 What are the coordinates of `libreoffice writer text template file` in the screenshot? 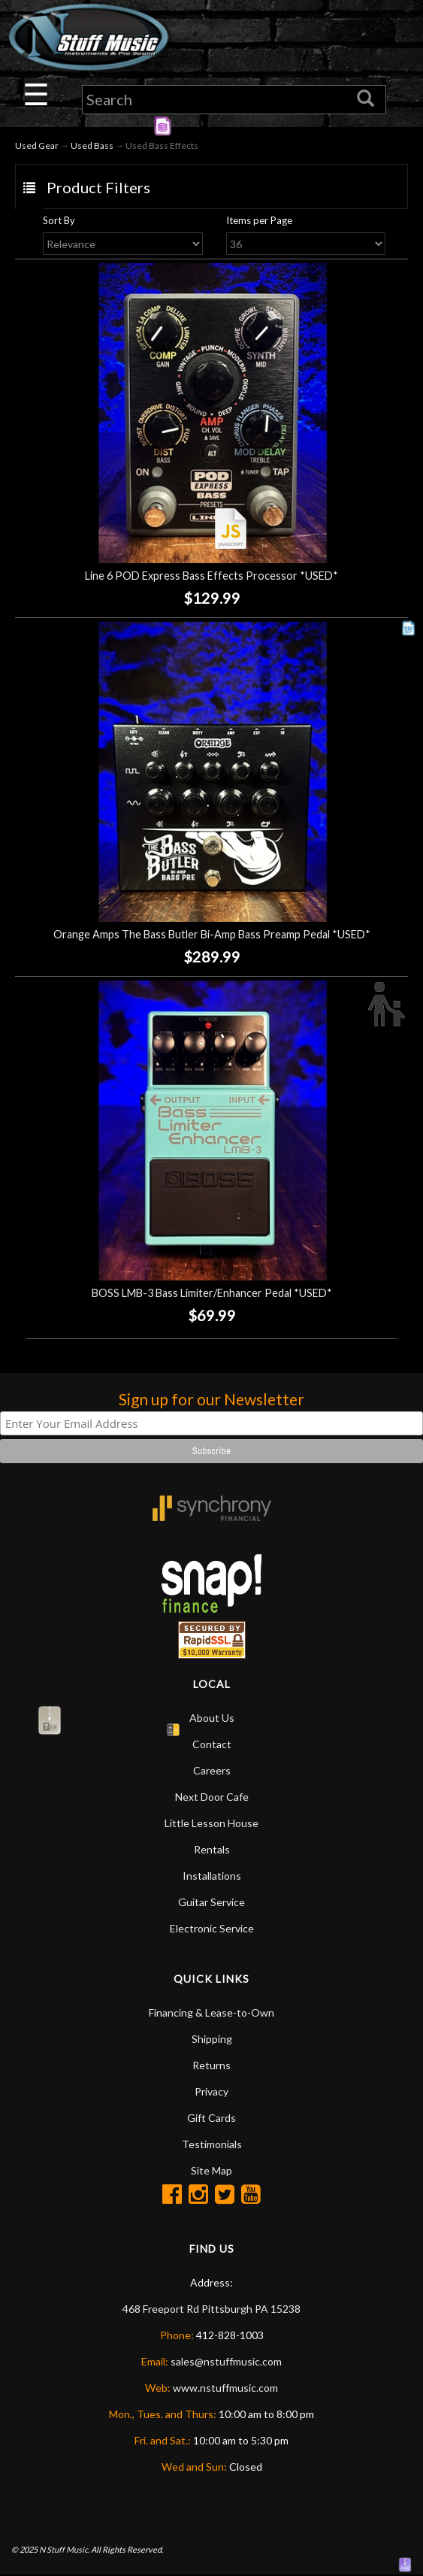 It's located at (408, 628).